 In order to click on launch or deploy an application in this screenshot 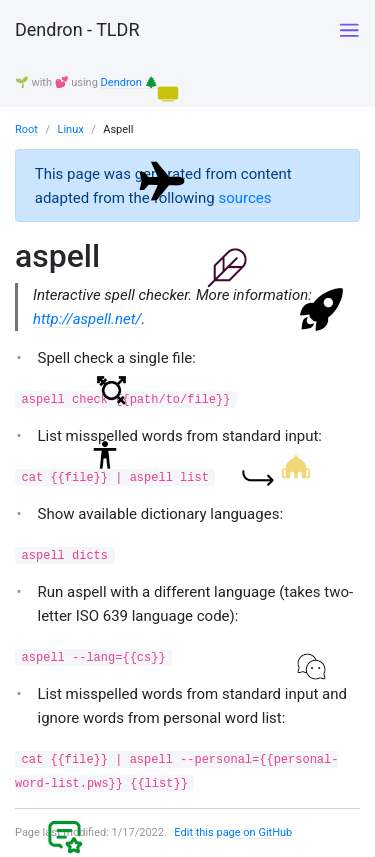, I will do `click(321, 309)`.